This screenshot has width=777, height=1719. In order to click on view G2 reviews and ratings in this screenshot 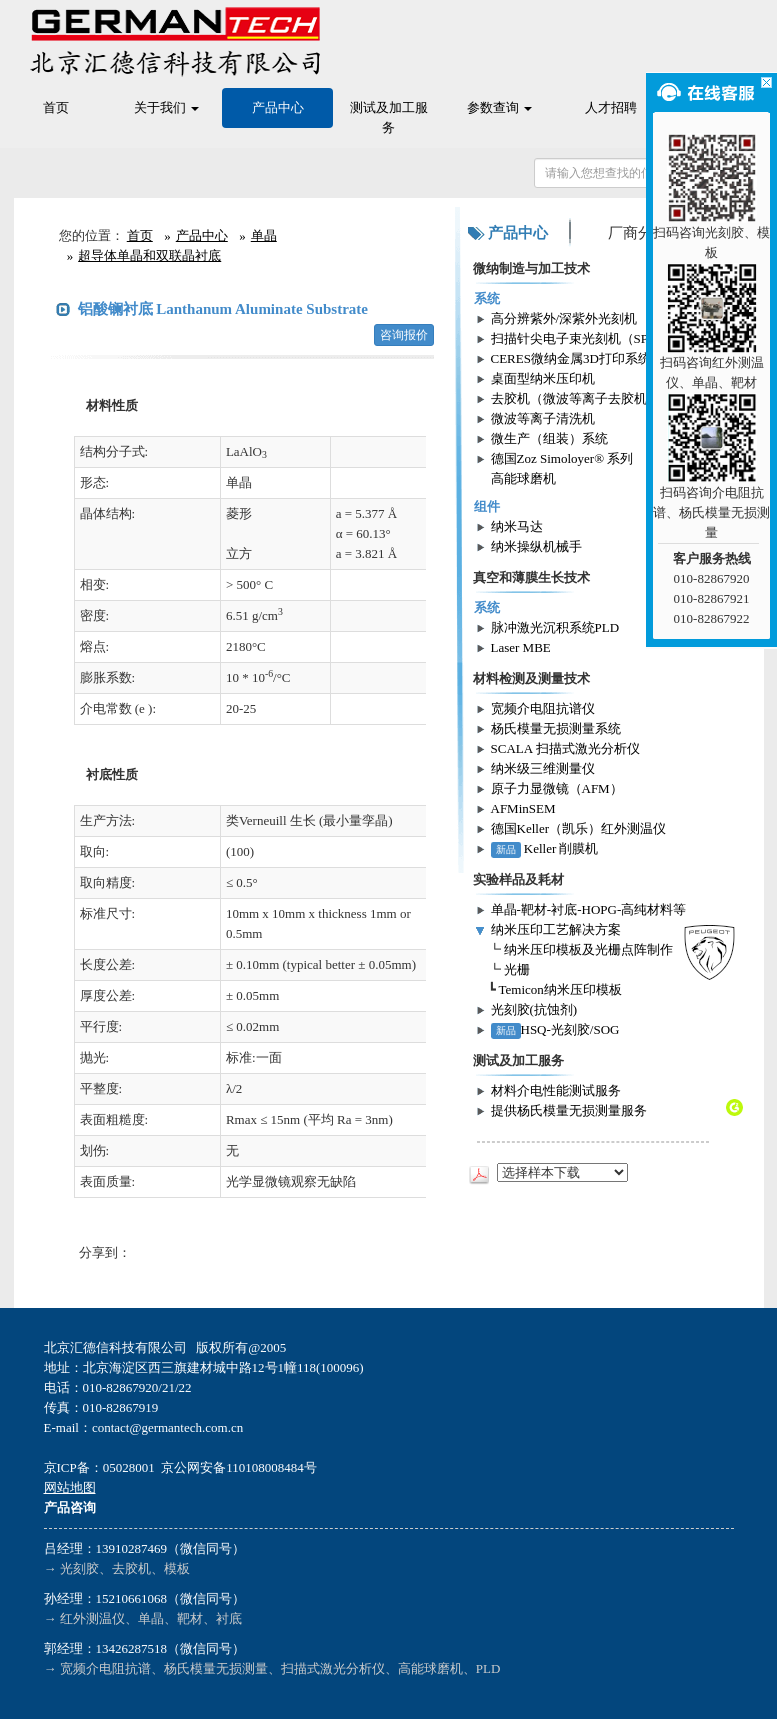, I will do `click(734, 1107)`.